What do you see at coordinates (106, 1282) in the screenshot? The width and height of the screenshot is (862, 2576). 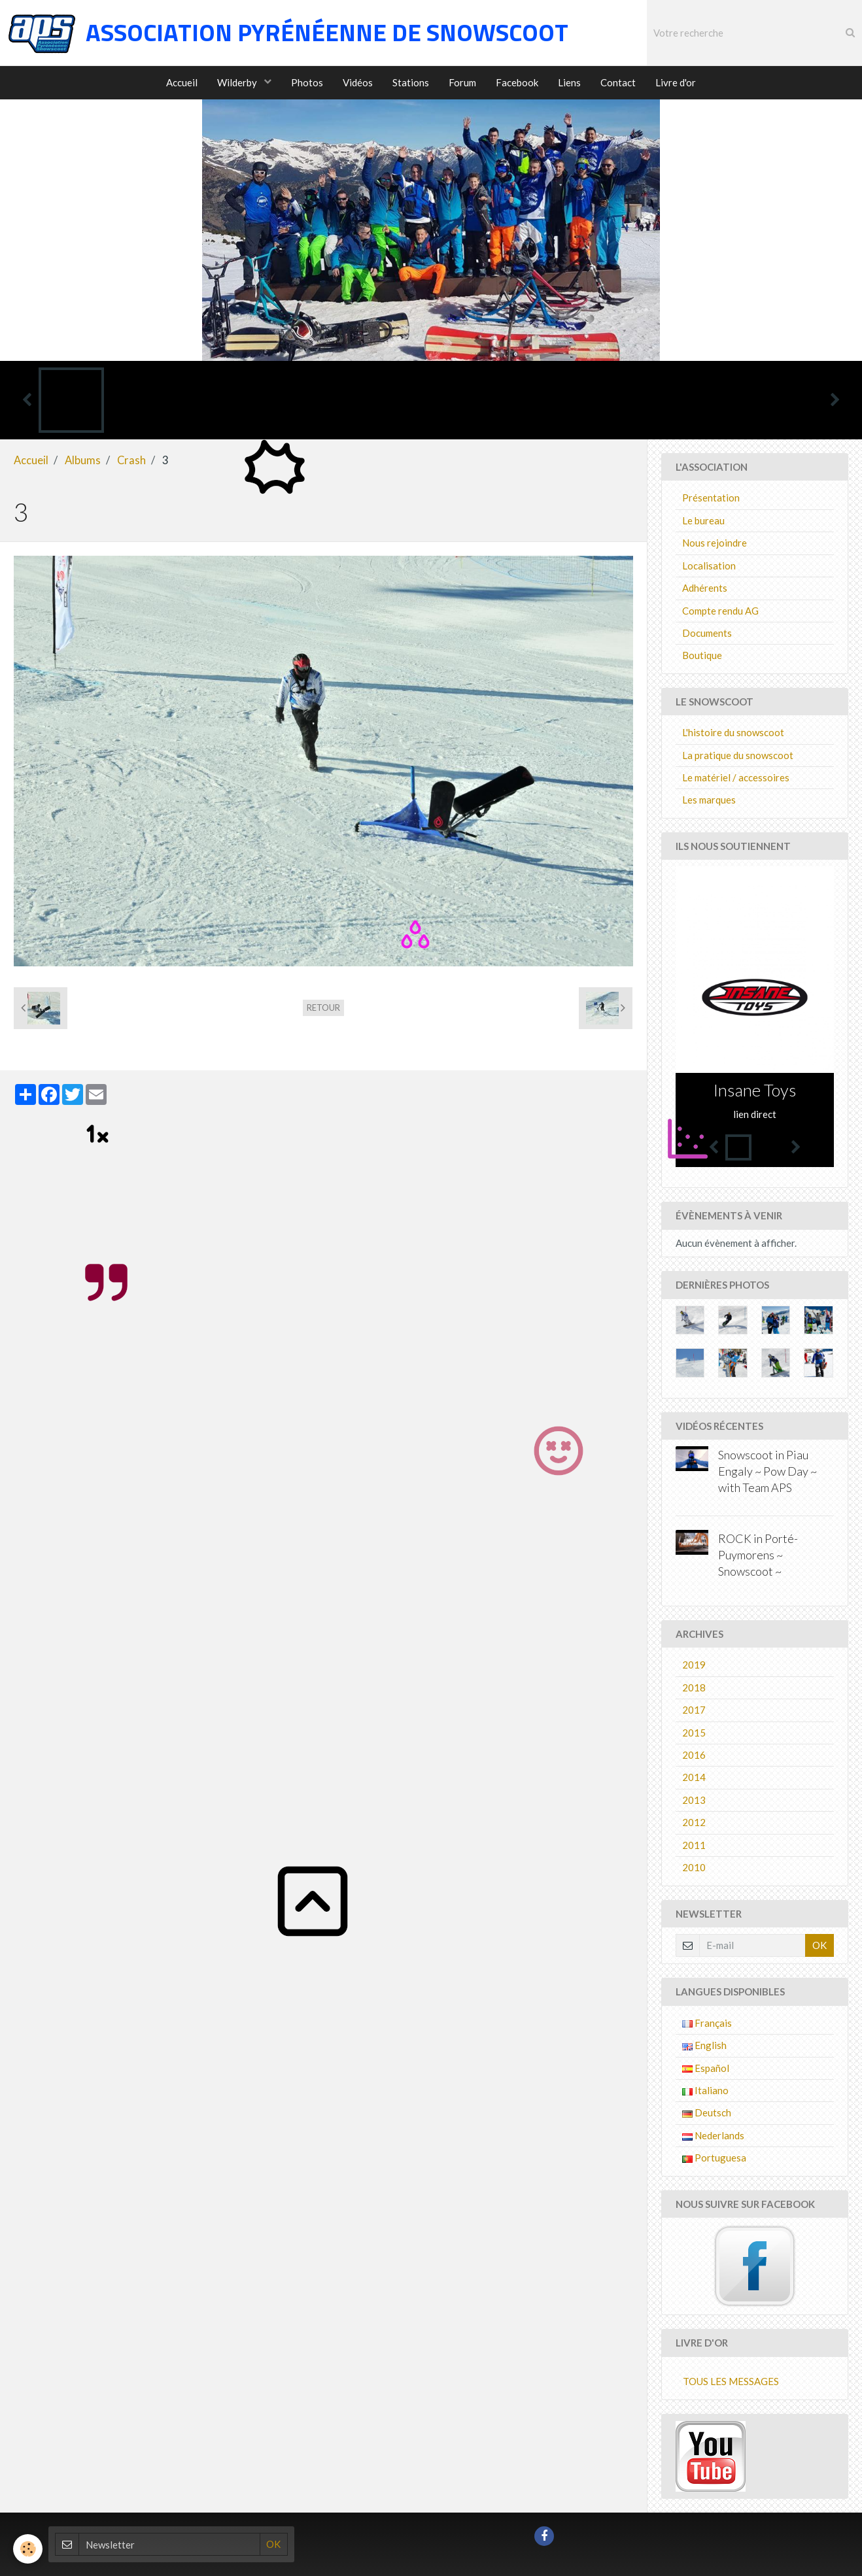 I see `insert a quotation or blockquote` at bounding box center [106, 1282].